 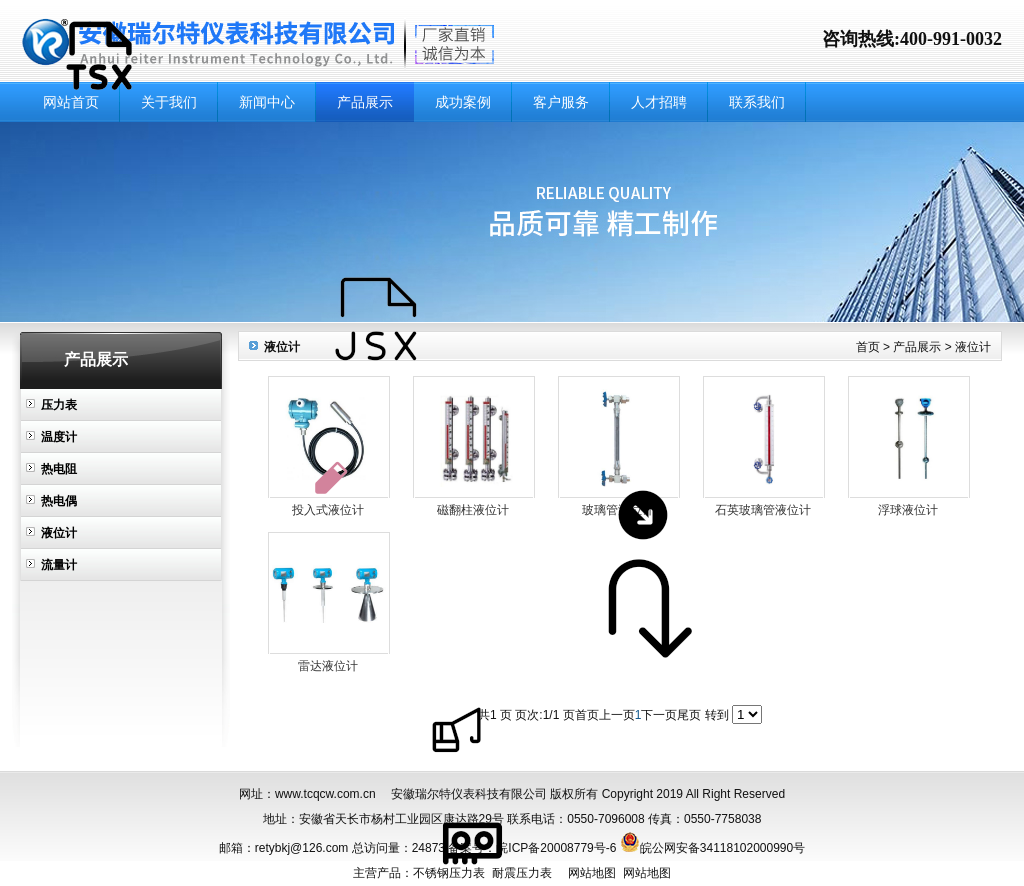 I want to click on redo or repeat last action, so click(x=646, y=608).